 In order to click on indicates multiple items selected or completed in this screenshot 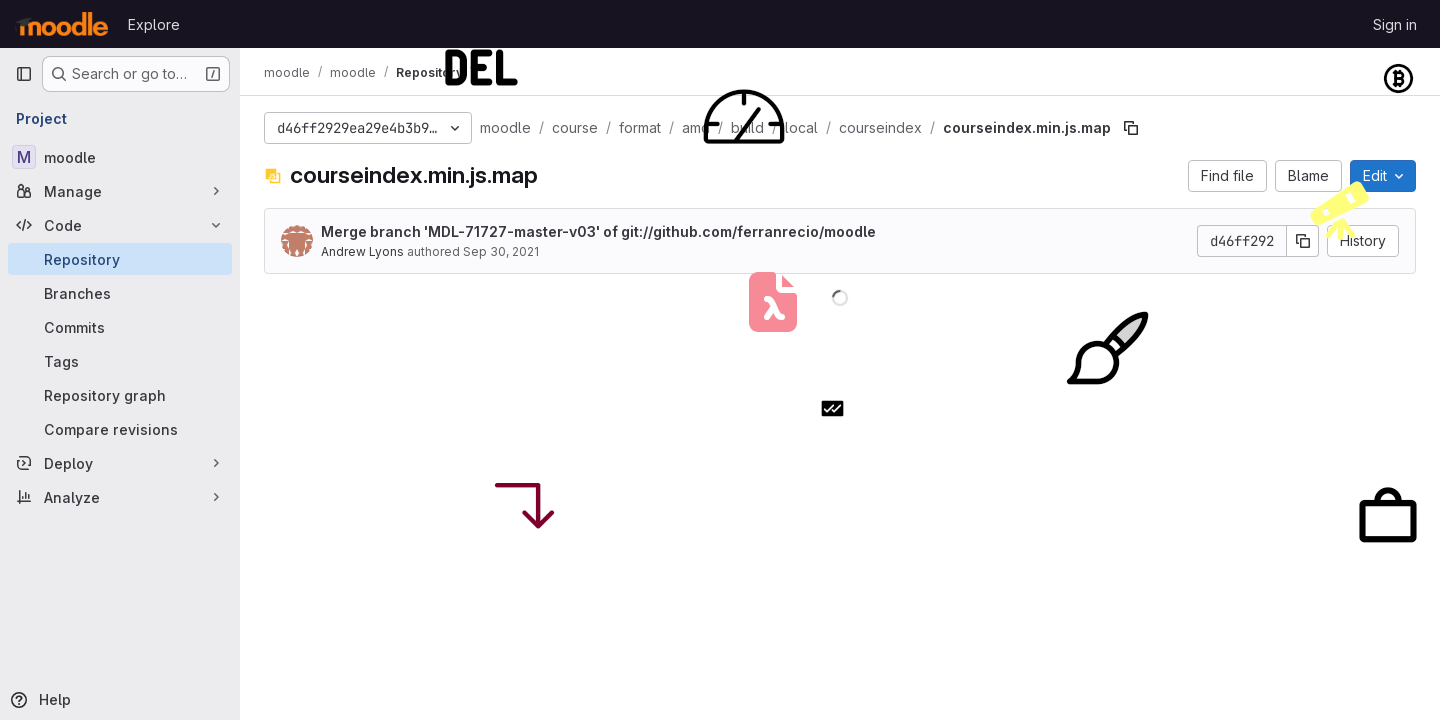, I will do `click(832, 408)`.